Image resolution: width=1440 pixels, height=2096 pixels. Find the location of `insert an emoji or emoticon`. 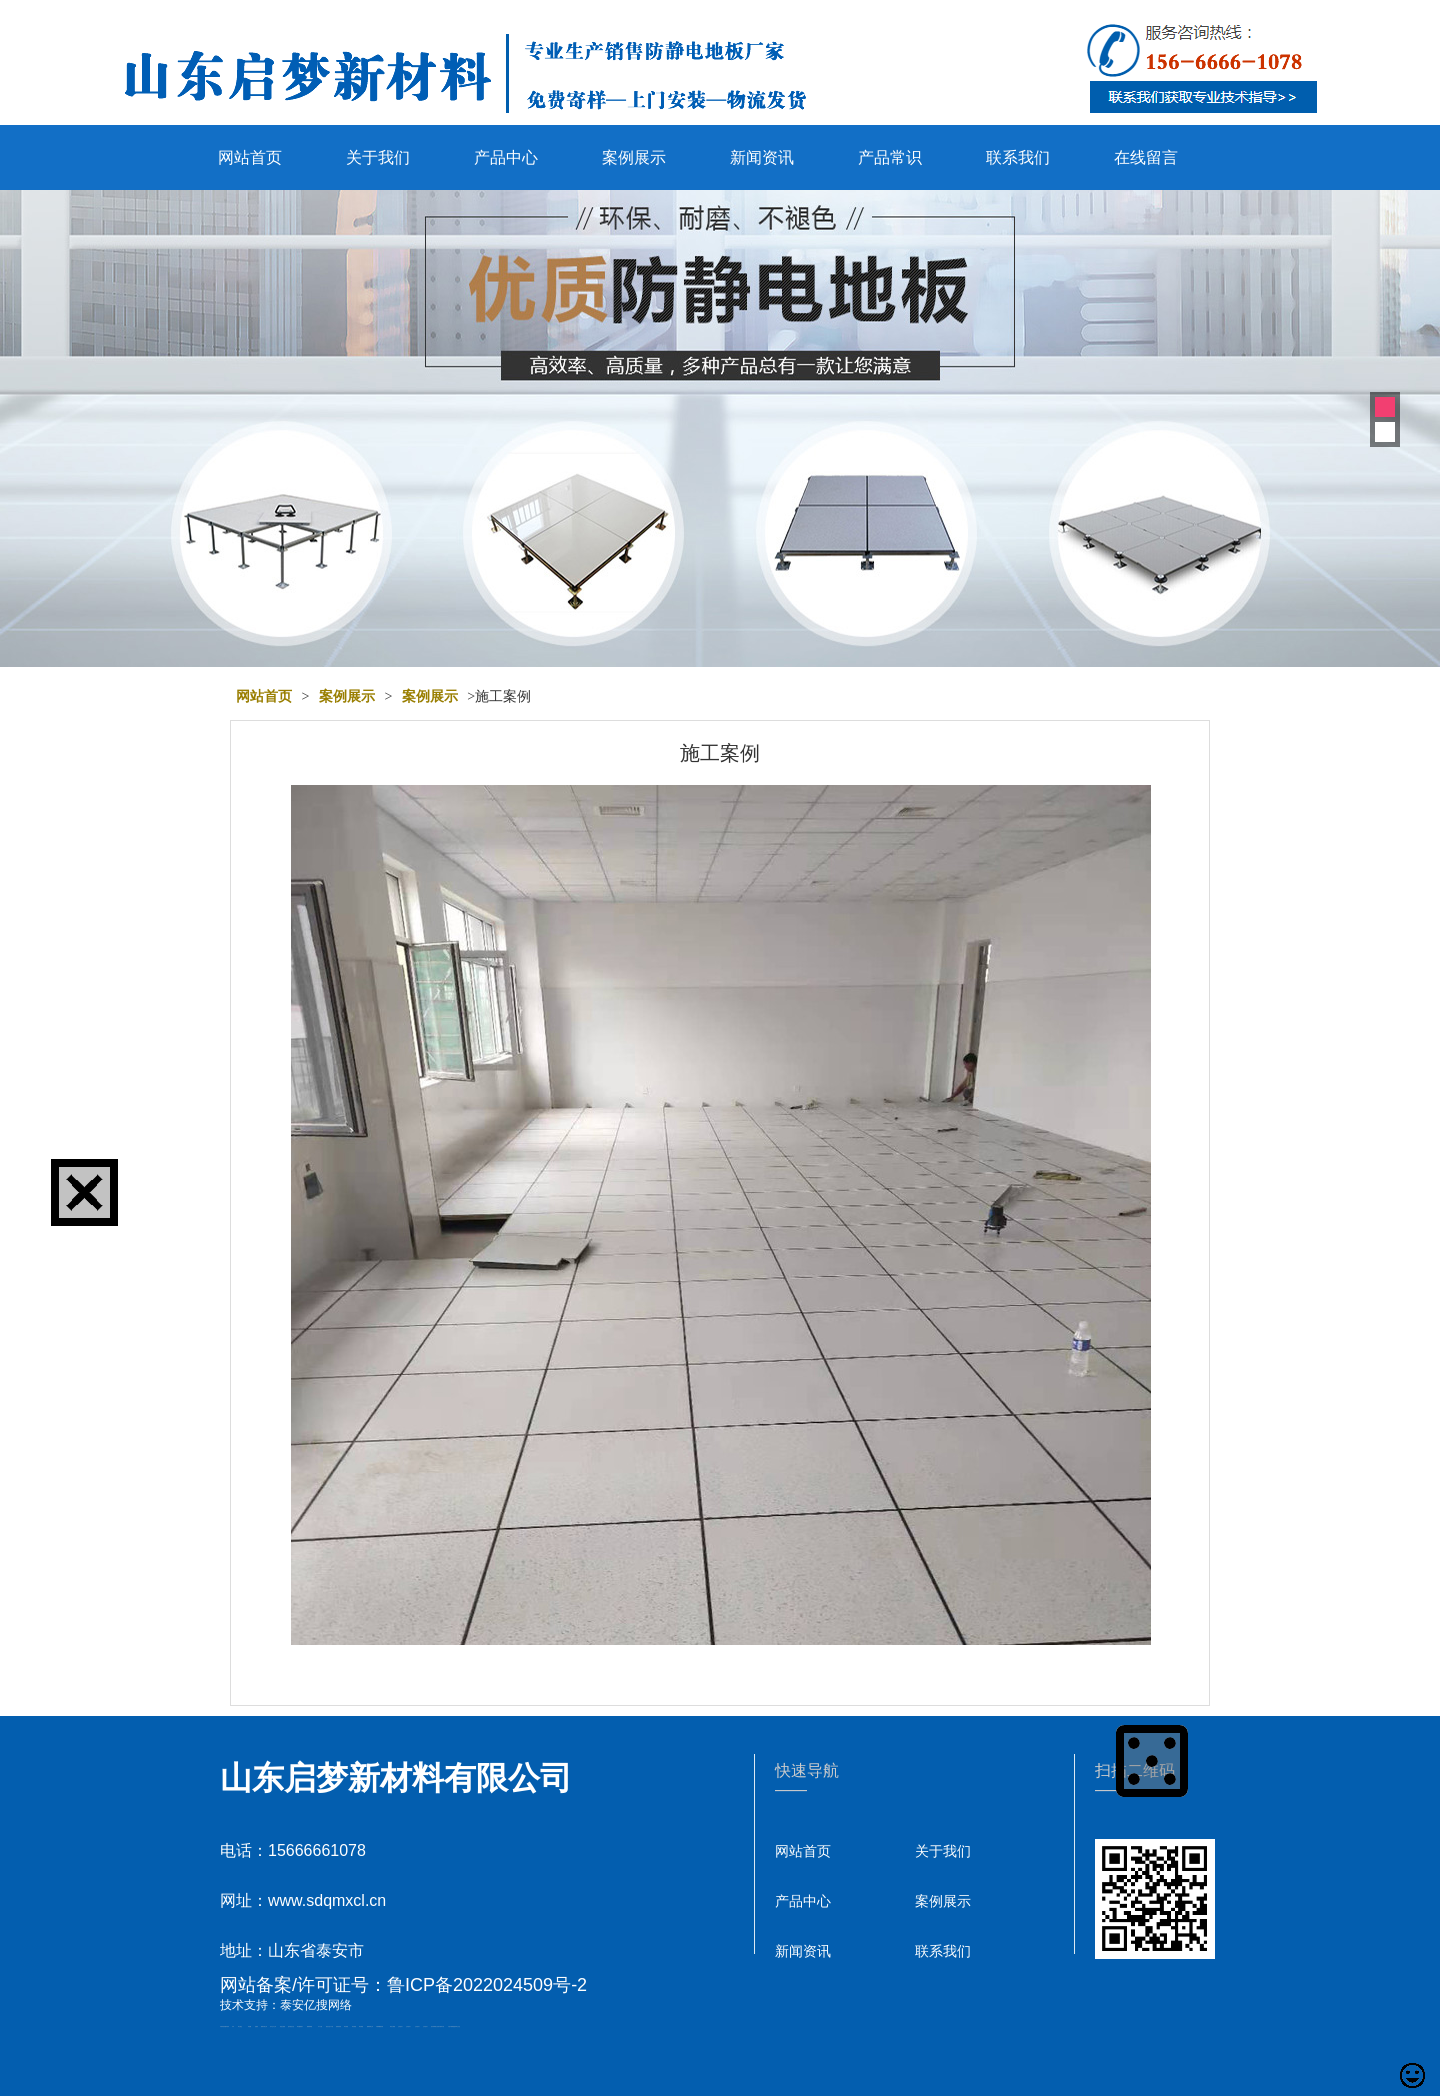

insert an emoji or emoticon is located at coordinates (1412, 2075).